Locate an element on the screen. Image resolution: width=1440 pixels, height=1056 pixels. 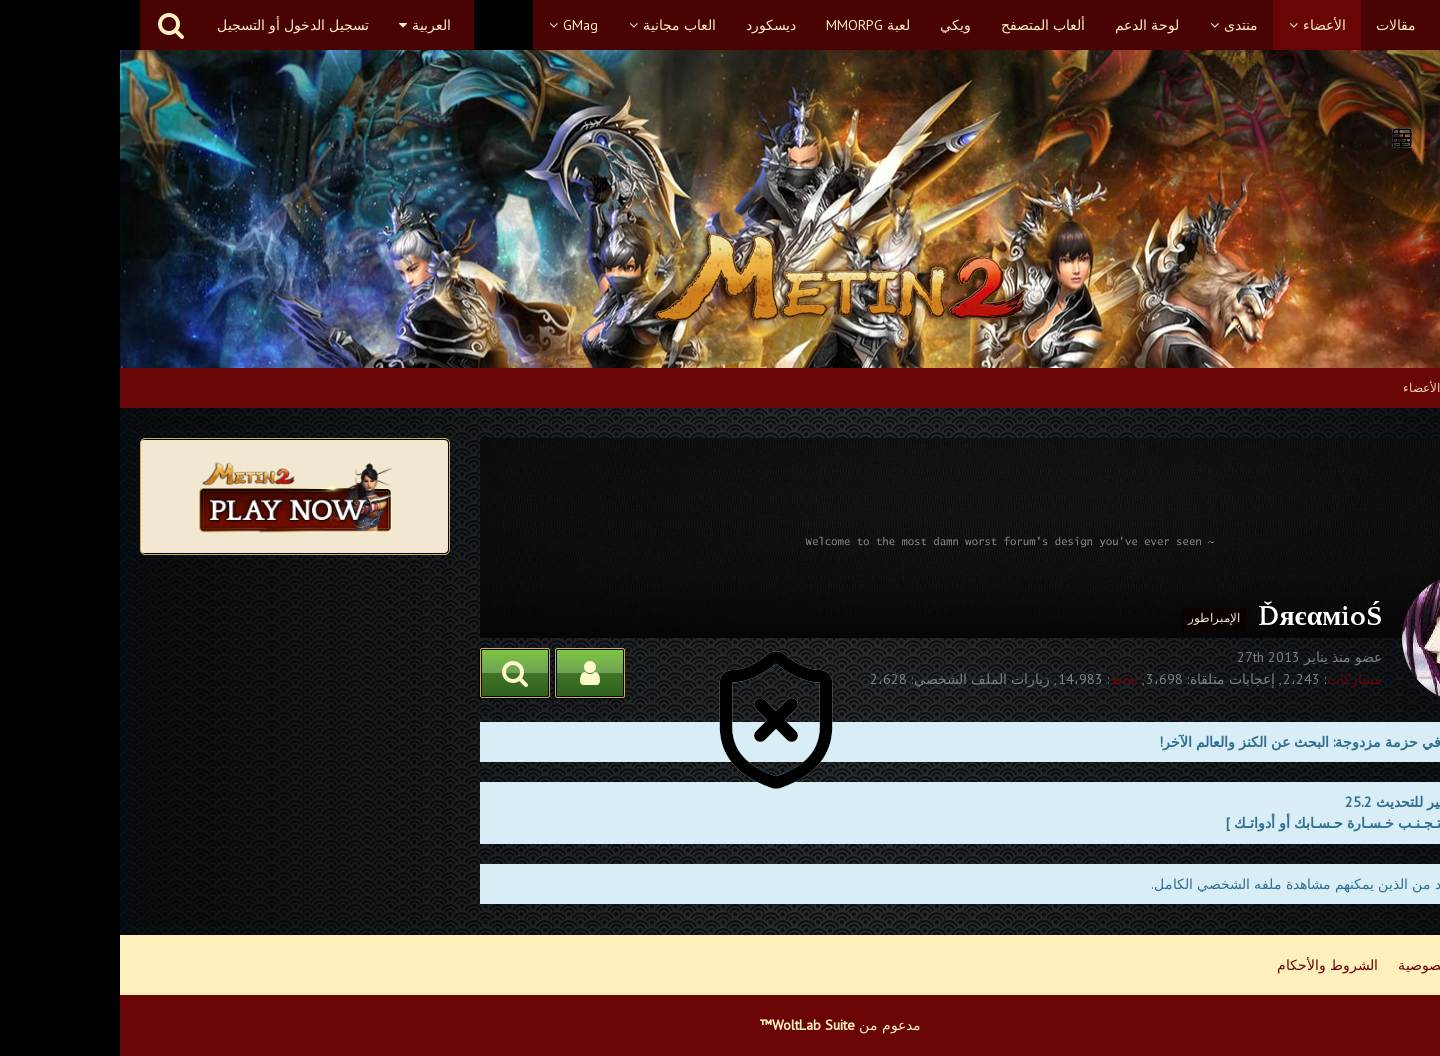
security protection disabled or off is located at coordinates (776, 720).